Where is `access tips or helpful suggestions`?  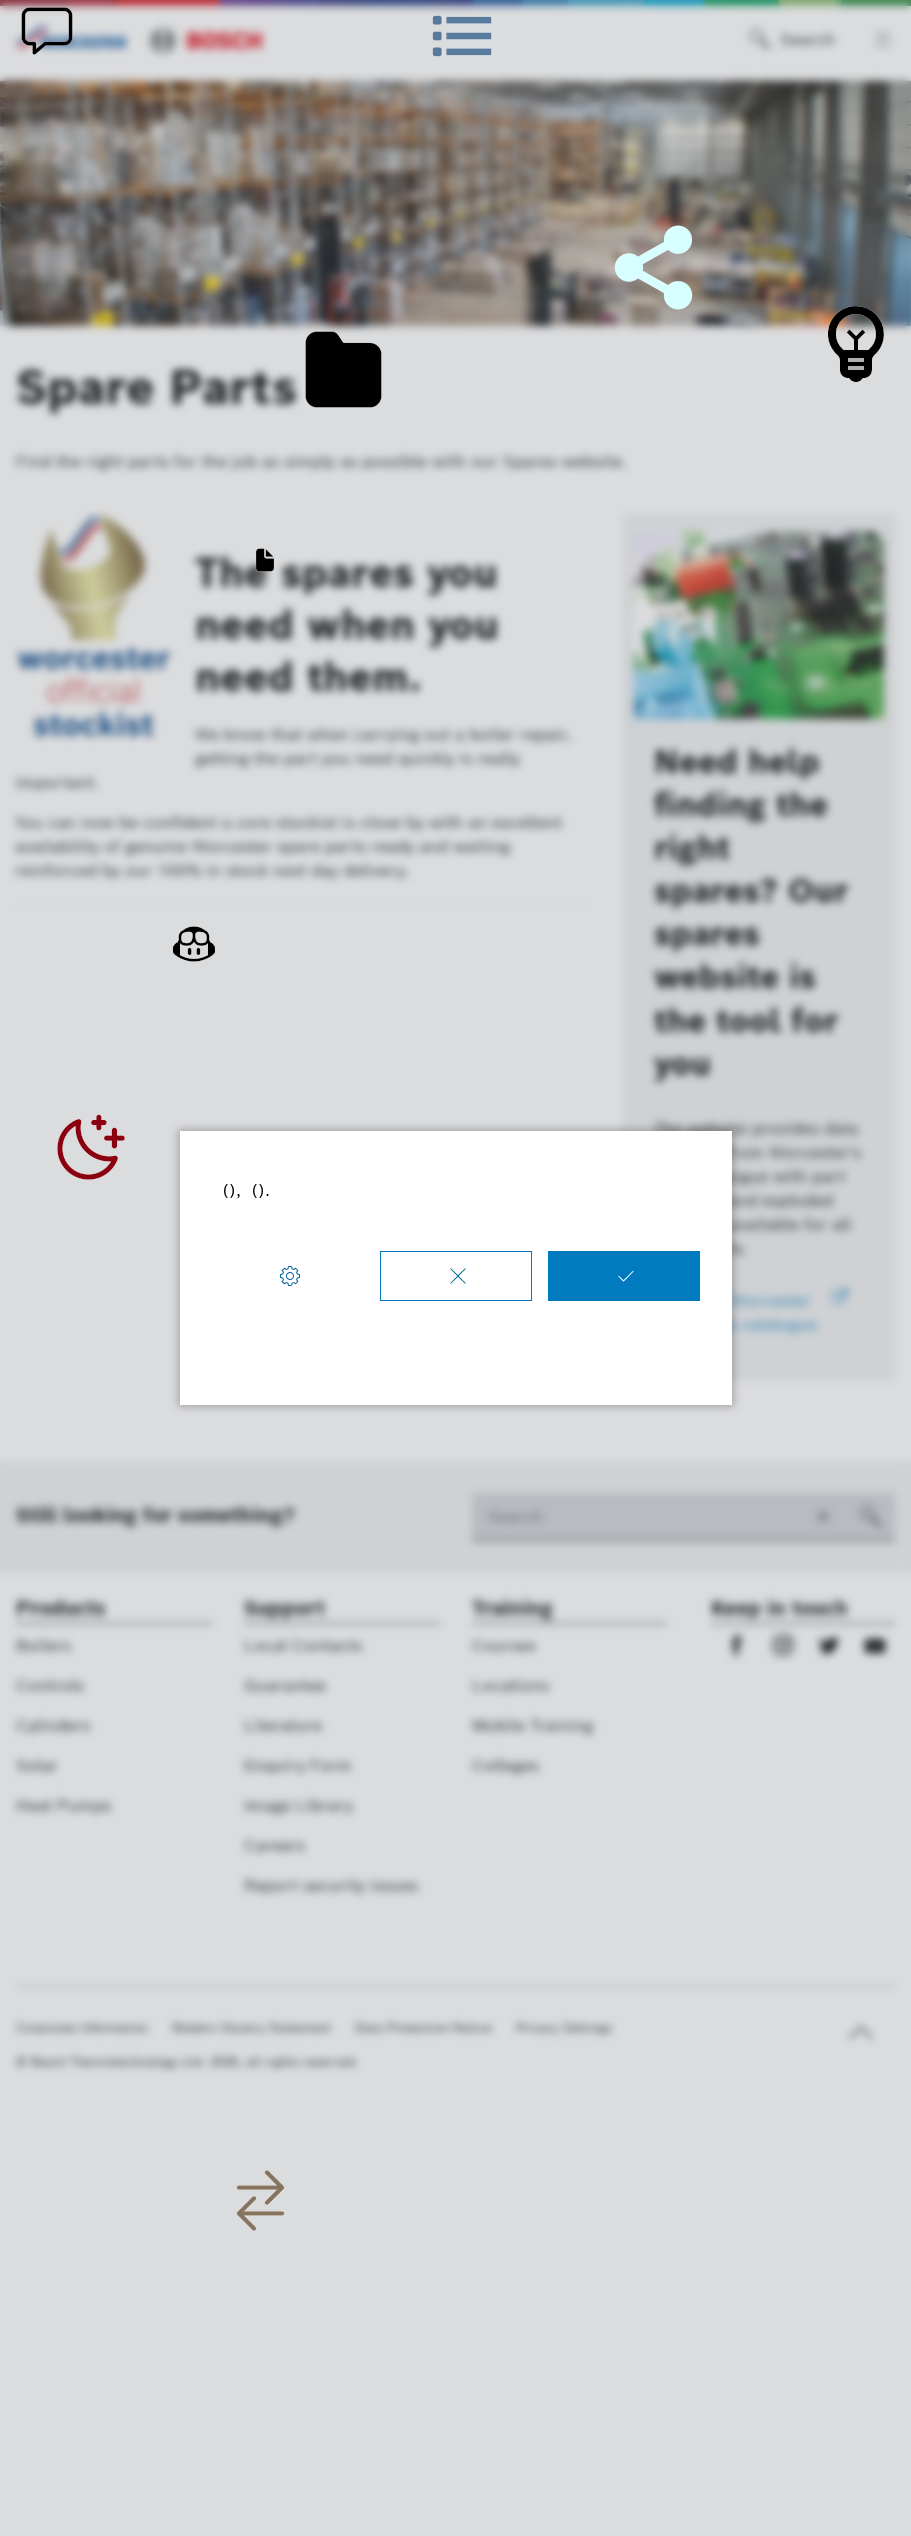 access tips or helpful suggestions is located at coordinates (856, 342).